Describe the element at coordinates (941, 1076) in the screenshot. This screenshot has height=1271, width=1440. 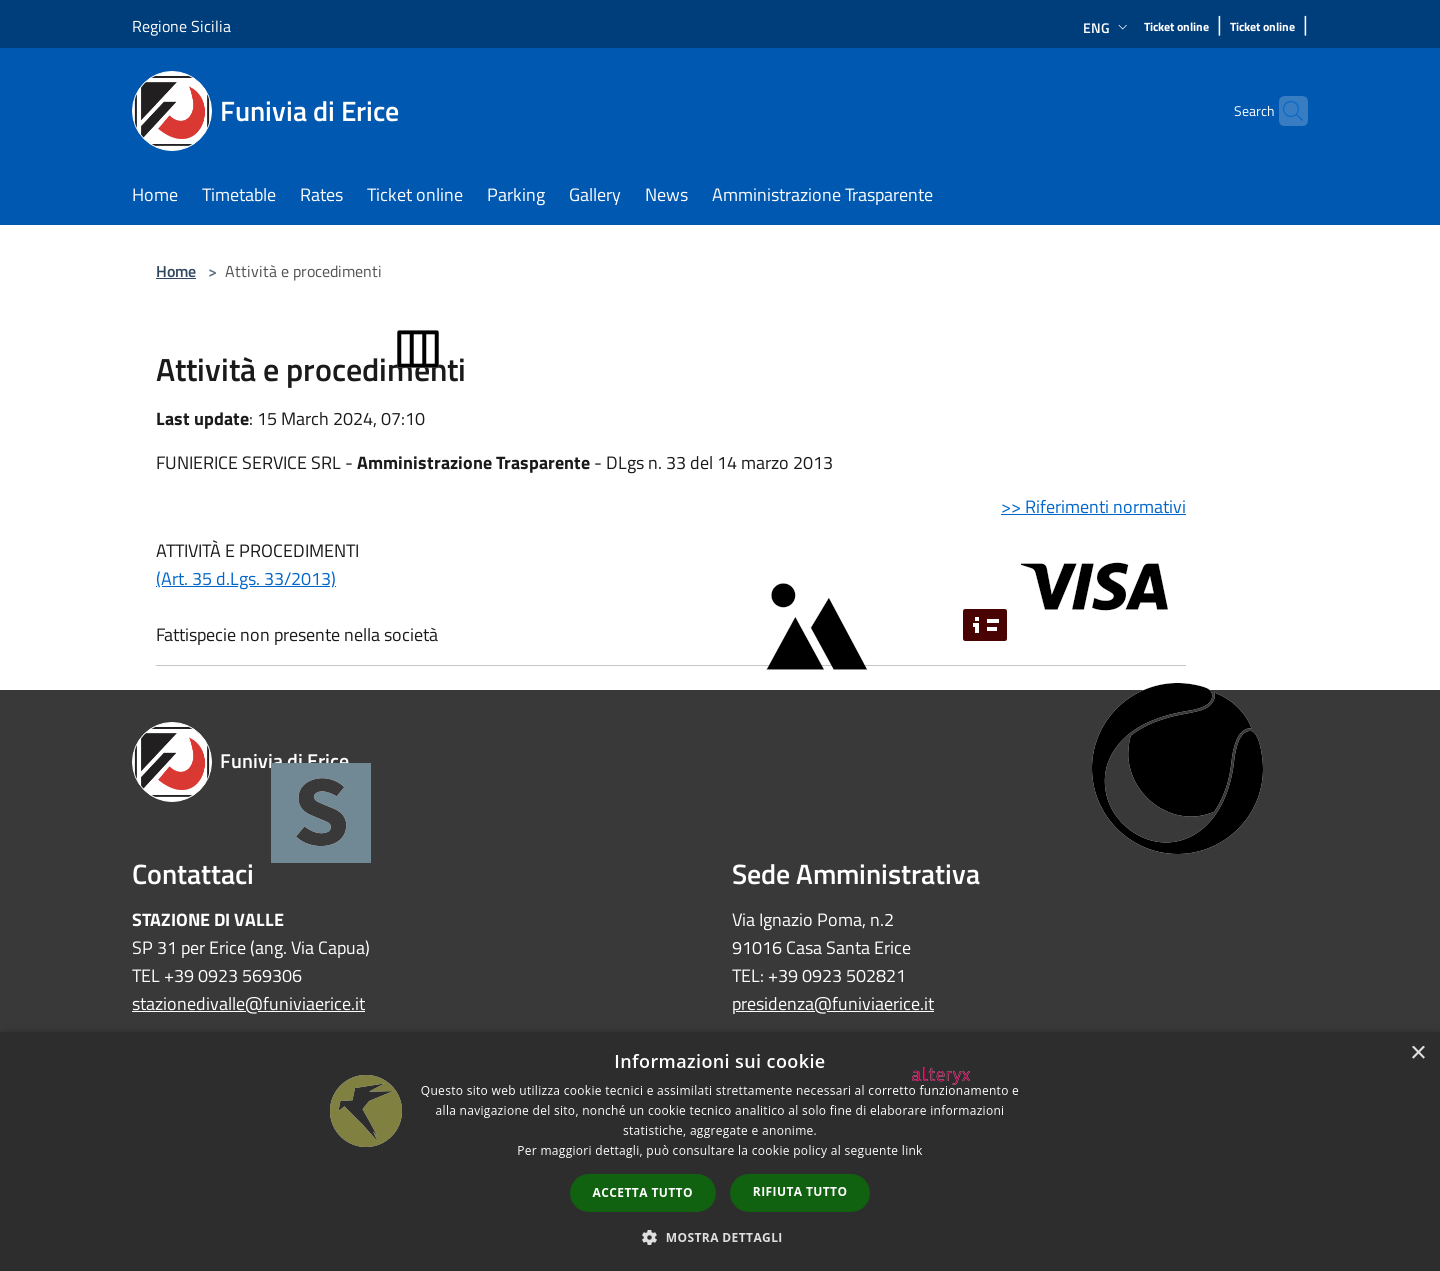
I see `alteryx logo - link to alteryx data analytics platform` at that location.